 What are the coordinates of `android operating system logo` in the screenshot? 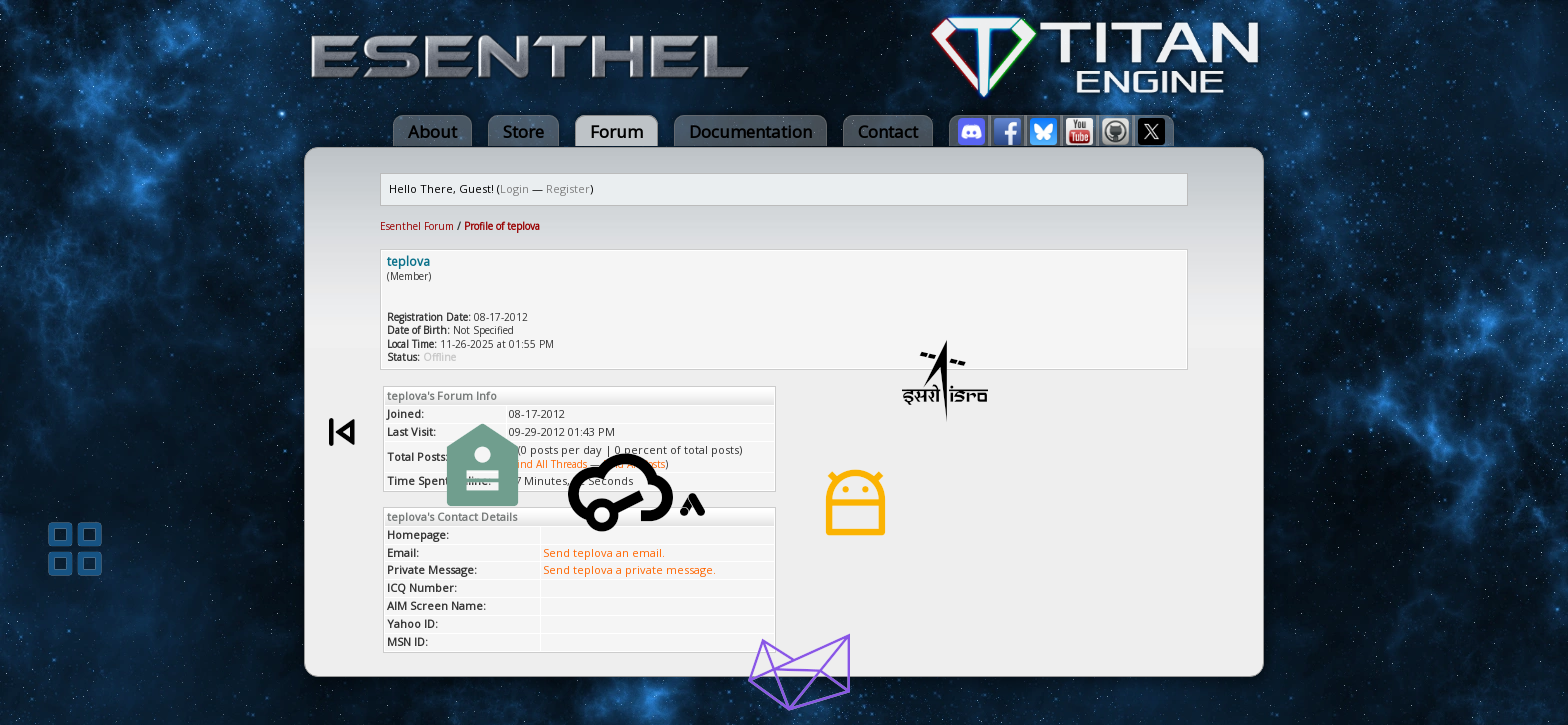 It's located at (855, 502).